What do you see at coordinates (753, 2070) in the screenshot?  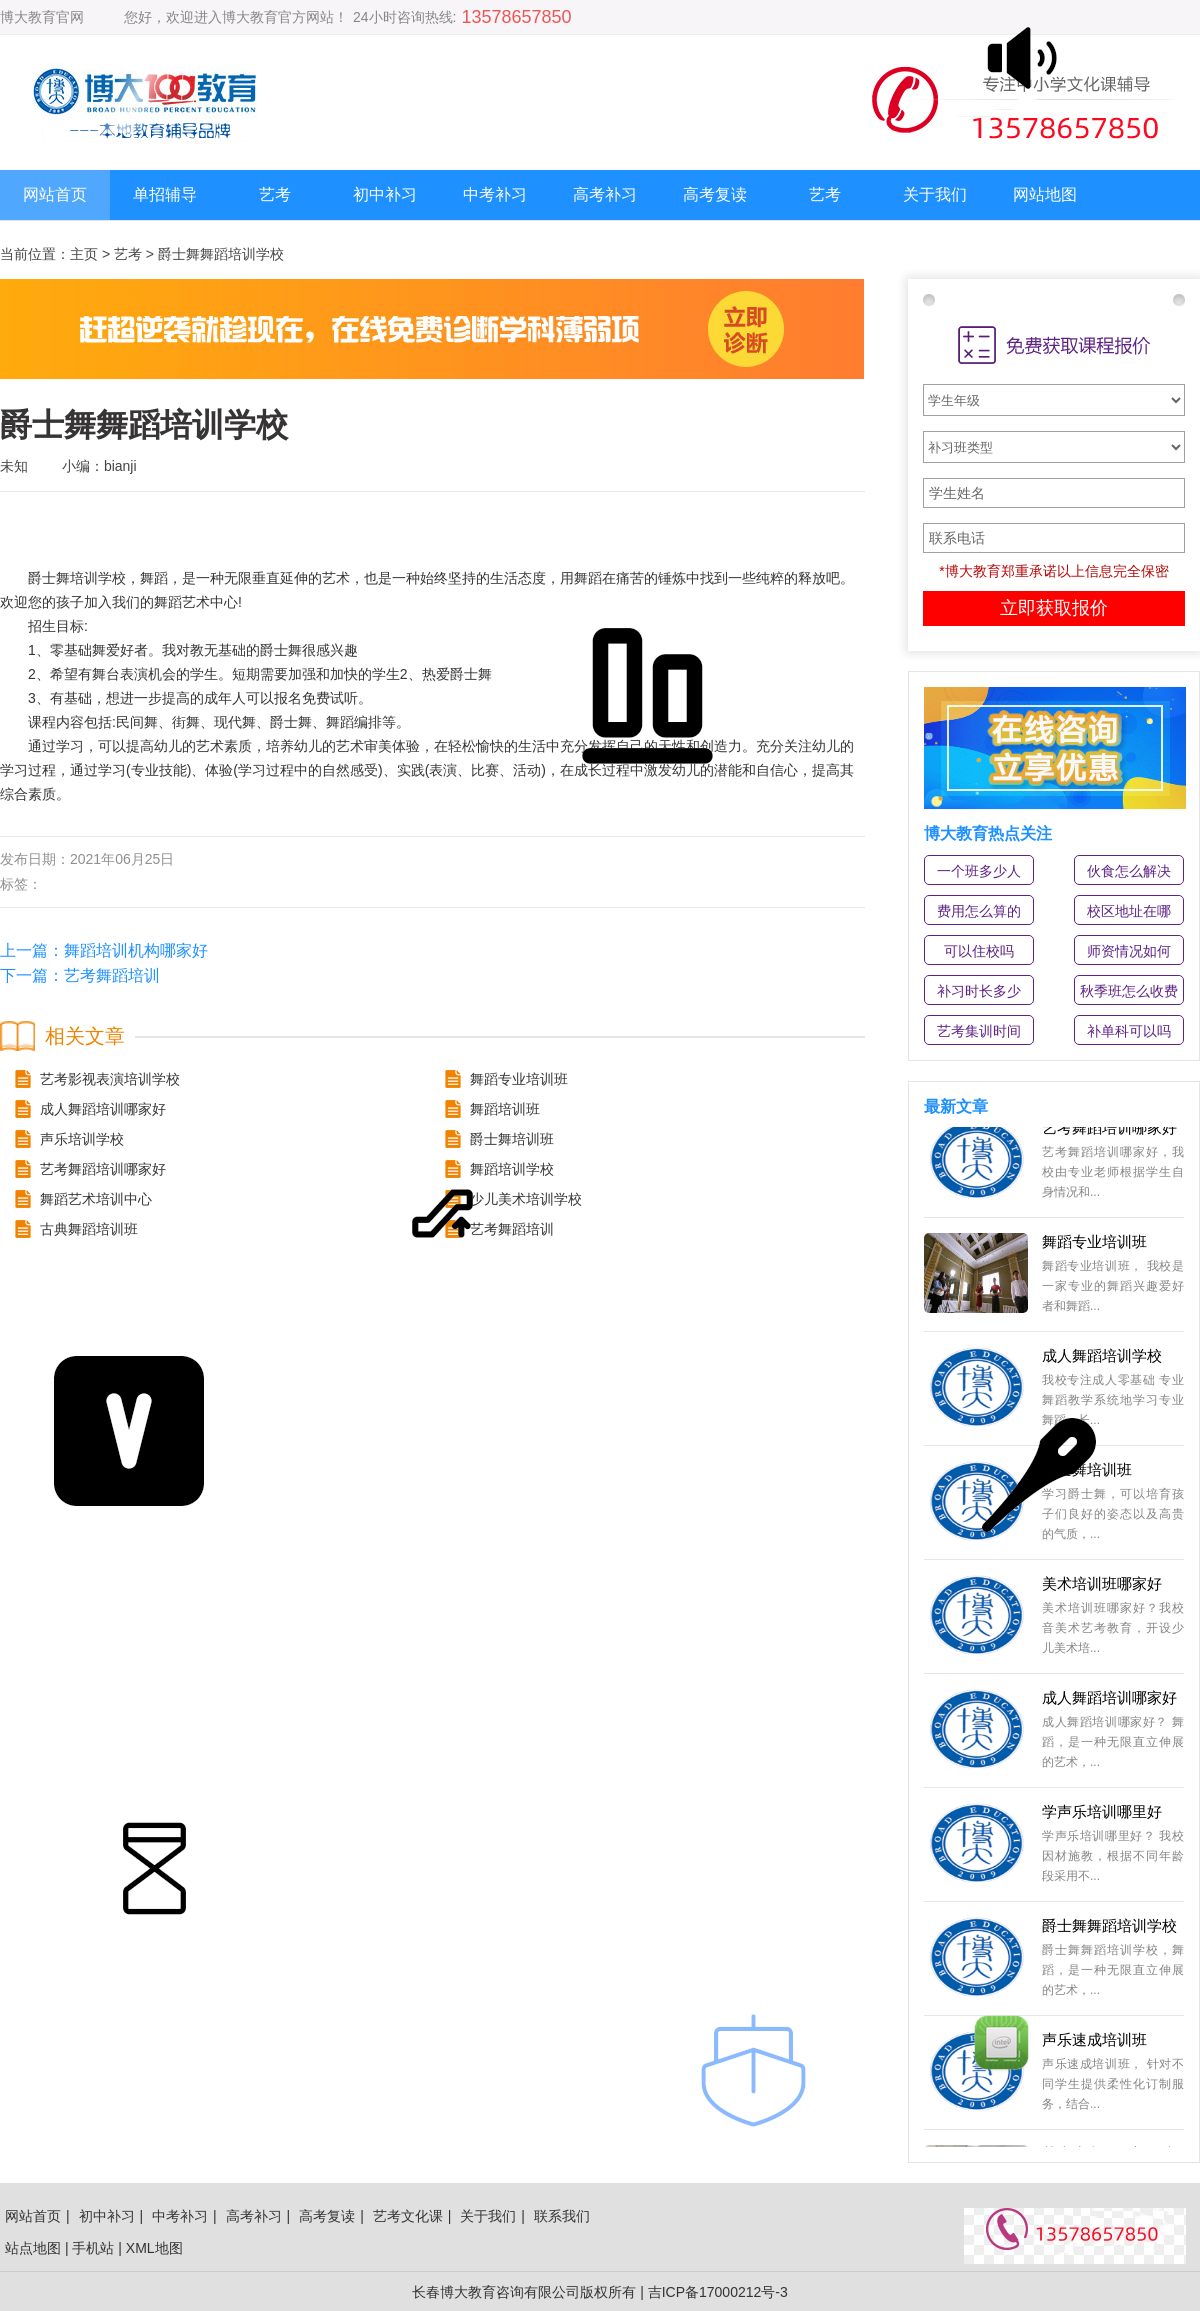 I see `access boat or ferry services` at bounding box center [753, 2070].